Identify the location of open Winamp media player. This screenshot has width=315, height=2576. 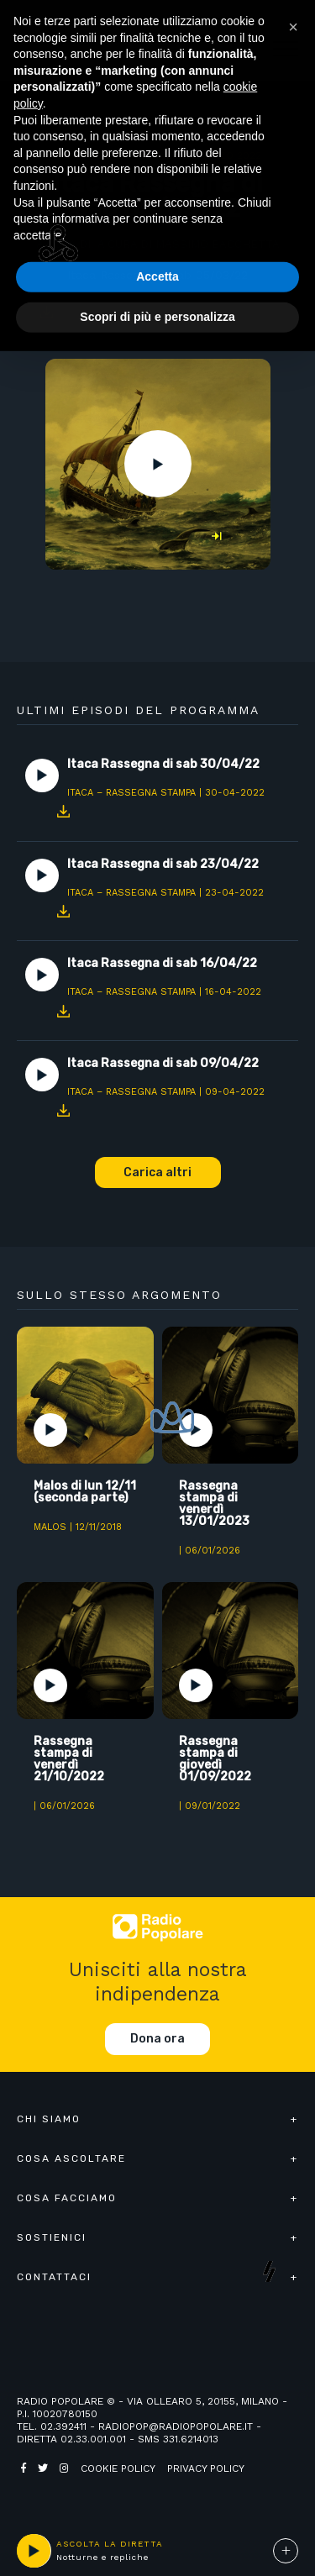
(269, 2271).